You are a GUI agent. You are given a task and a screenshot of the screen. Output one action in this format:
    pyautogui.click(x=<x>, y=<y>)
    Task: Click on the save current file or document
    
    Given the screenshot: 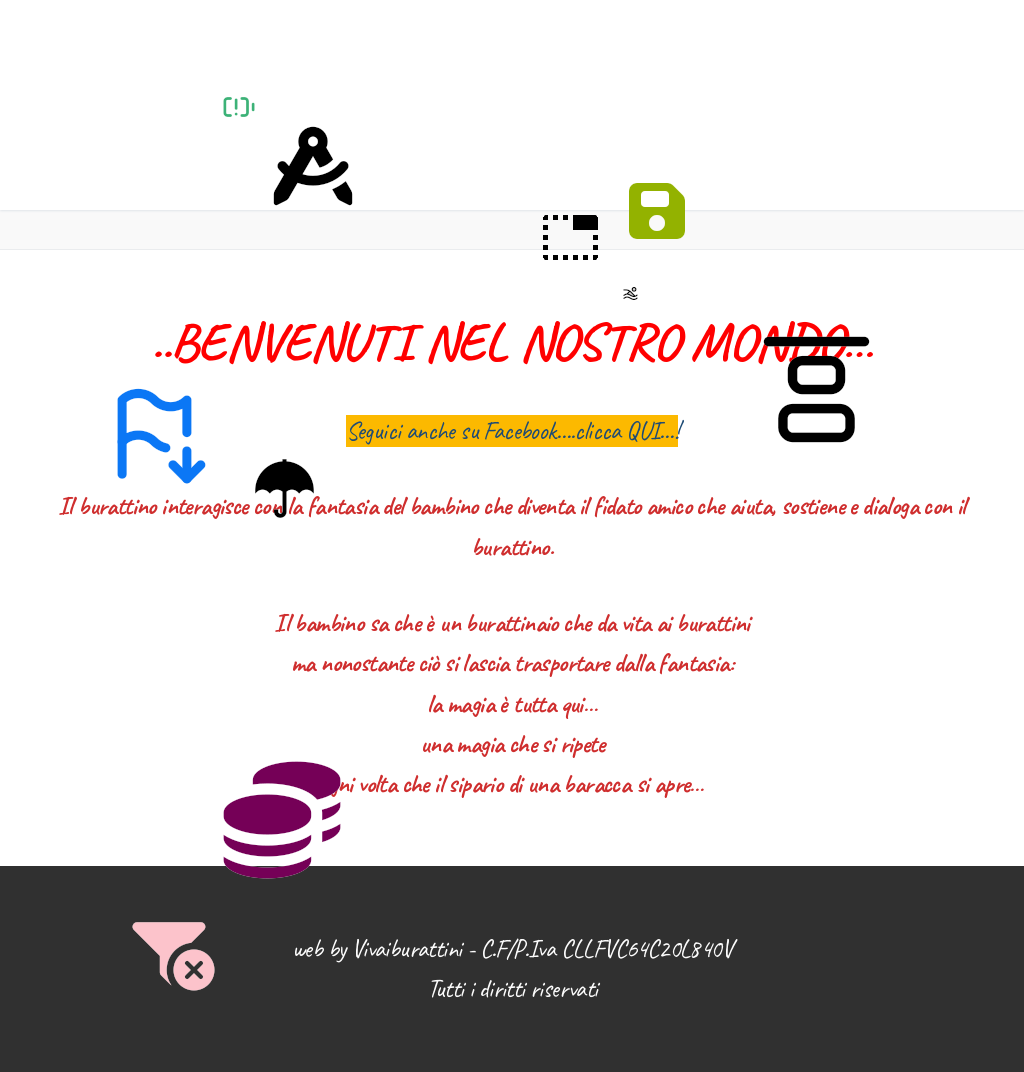 What is the action you would take?
    pyautogui.click(x=657, y=211)
    